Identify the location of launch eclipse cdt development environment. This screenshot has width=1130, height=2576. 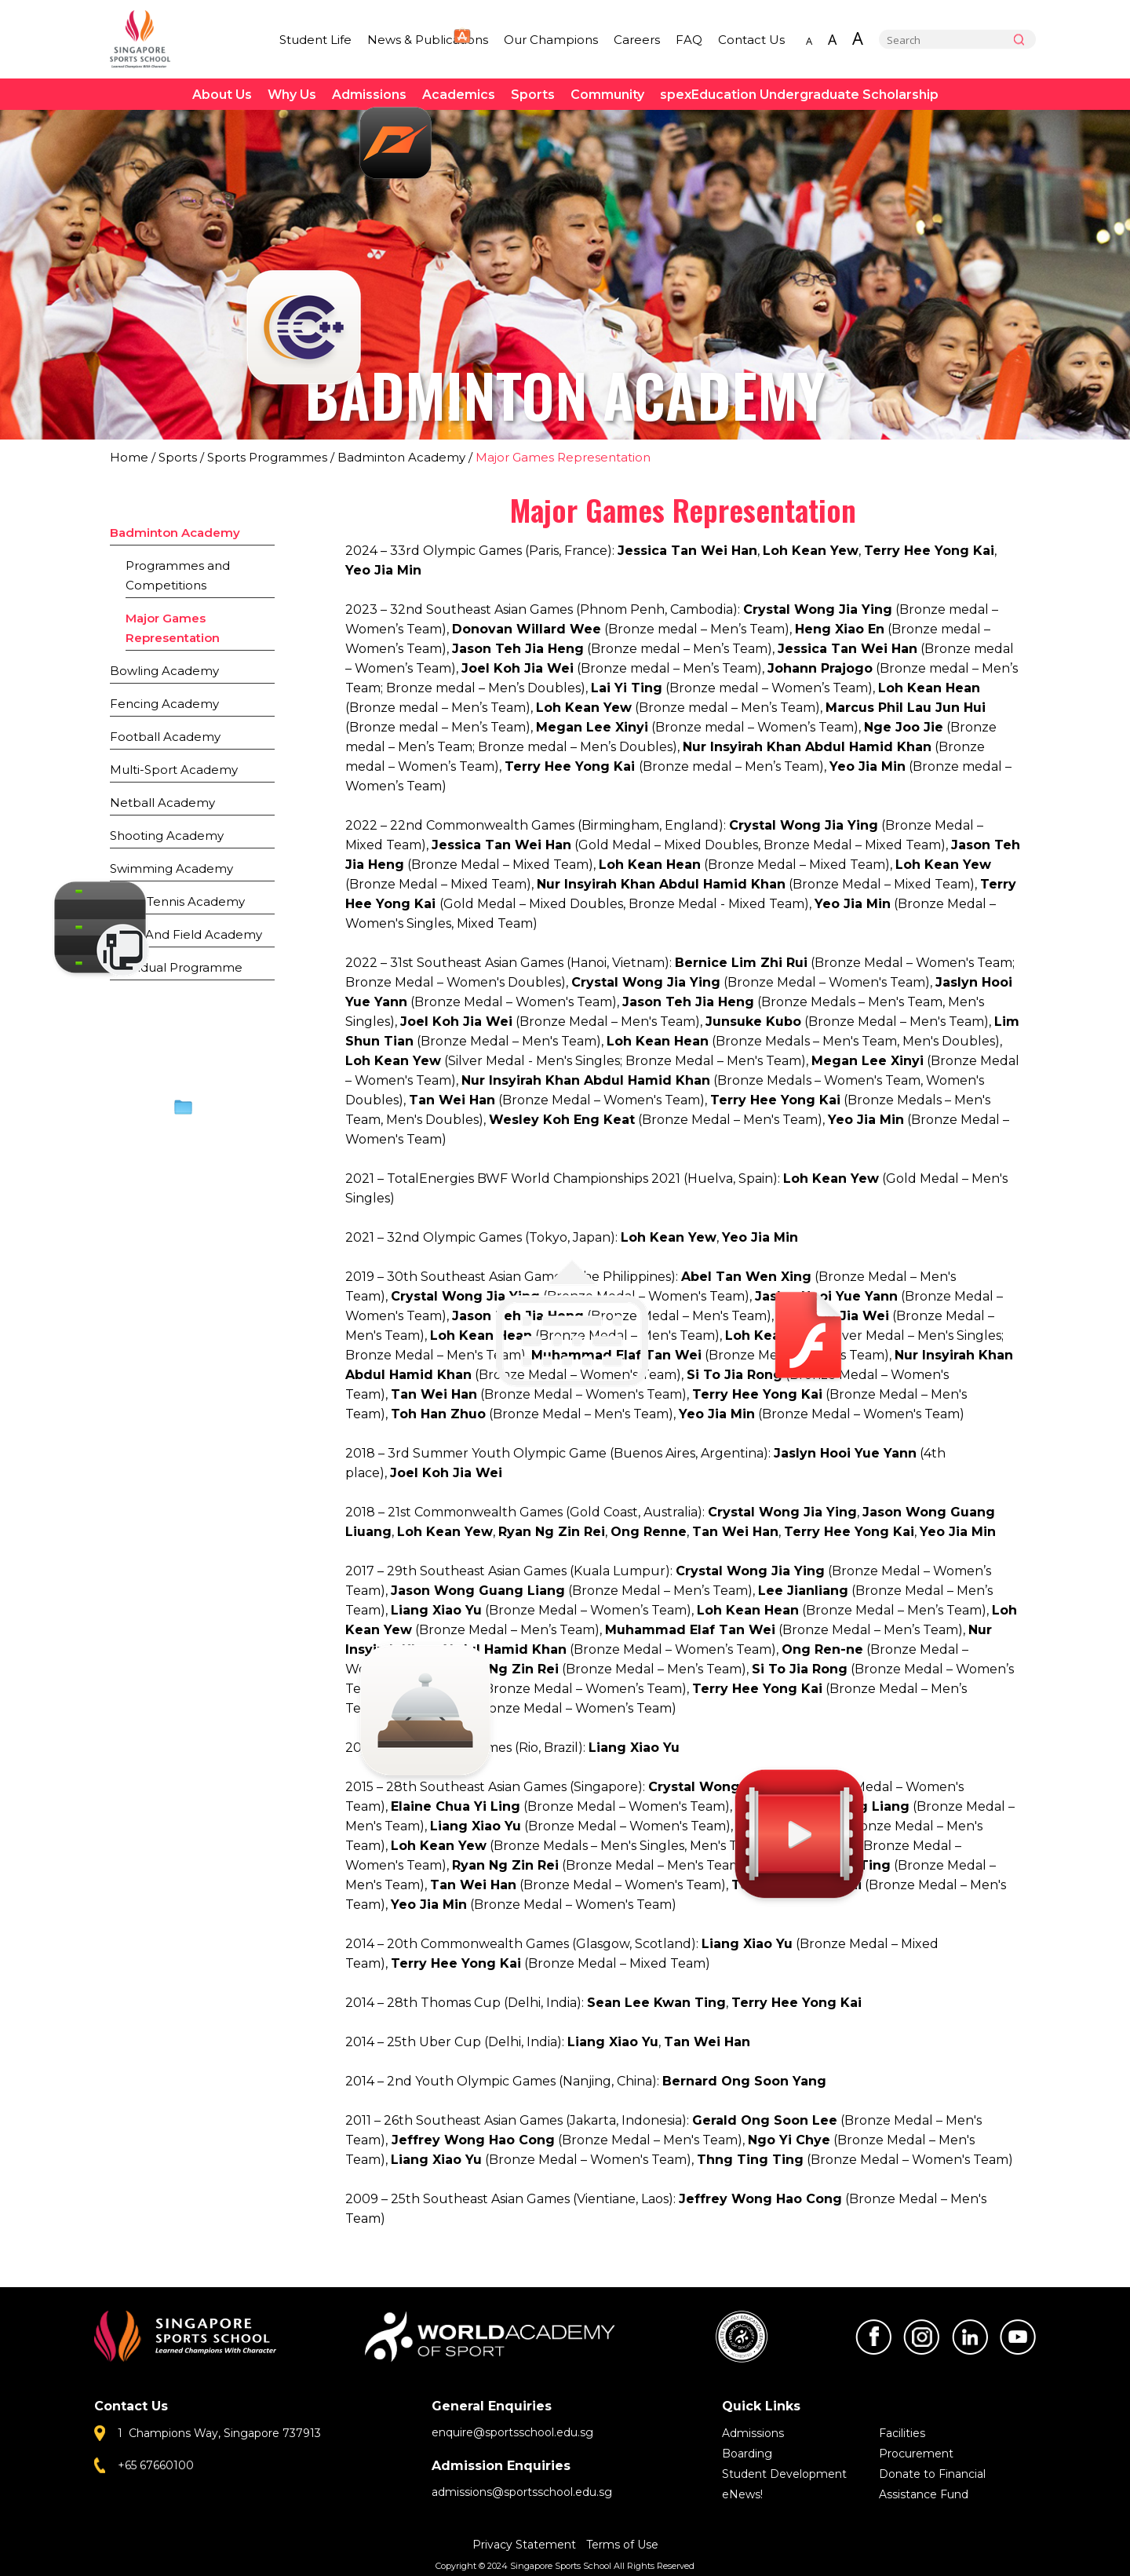
(304, 327).